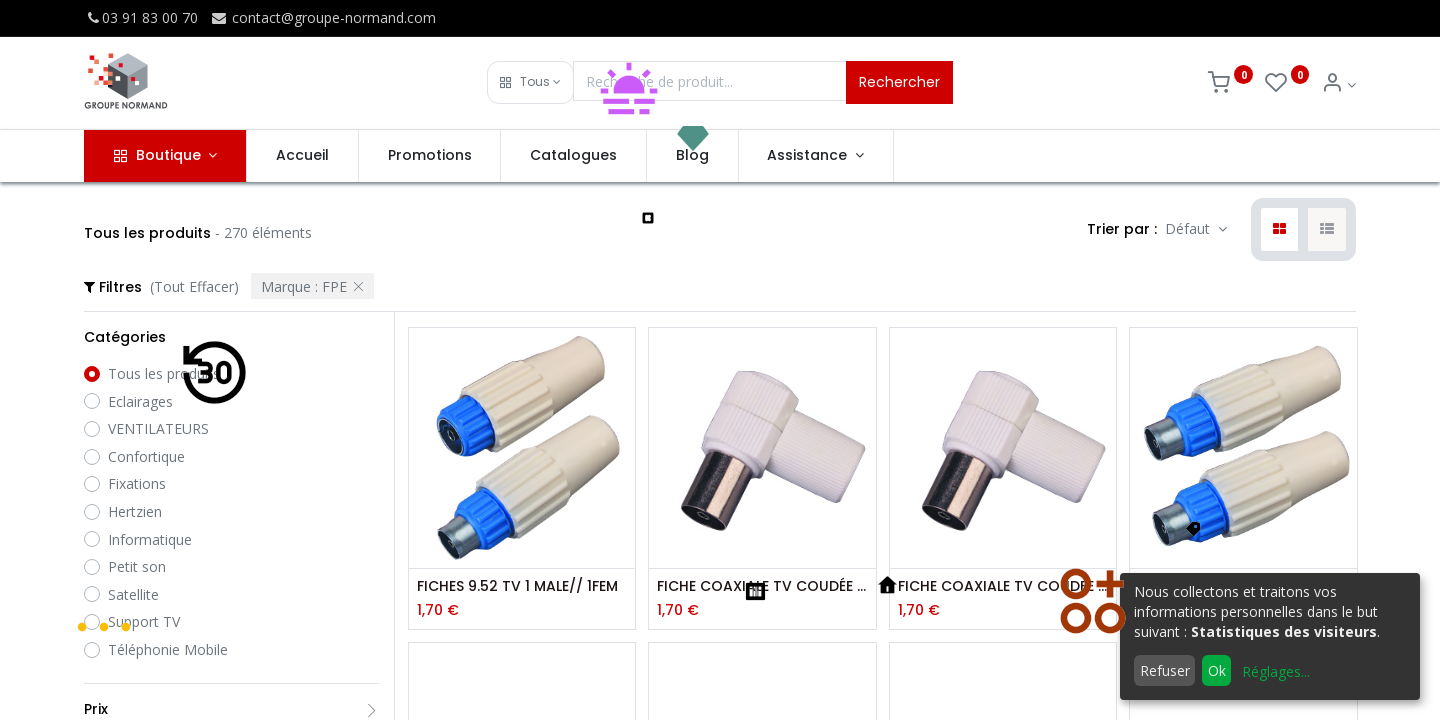 The width and height of the screenshot is (1440, 720). I want to click on indicates hazy weather conditions, so click(629, 91).